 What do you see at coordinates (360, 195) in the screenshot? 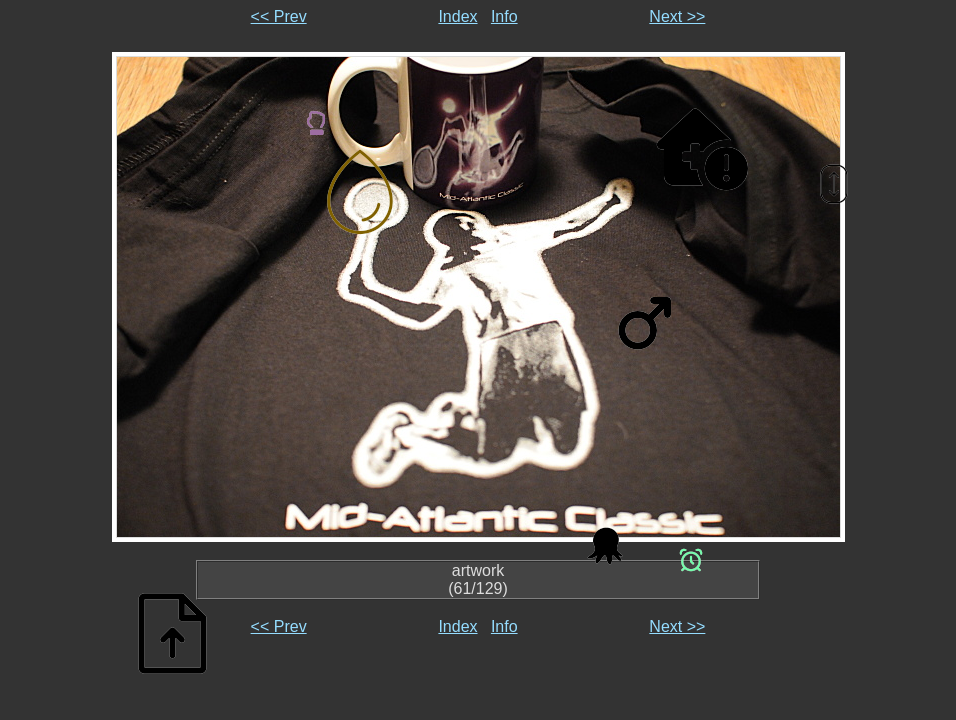
I see `adjust water or hydration settings` at bounding box center [360, 195].